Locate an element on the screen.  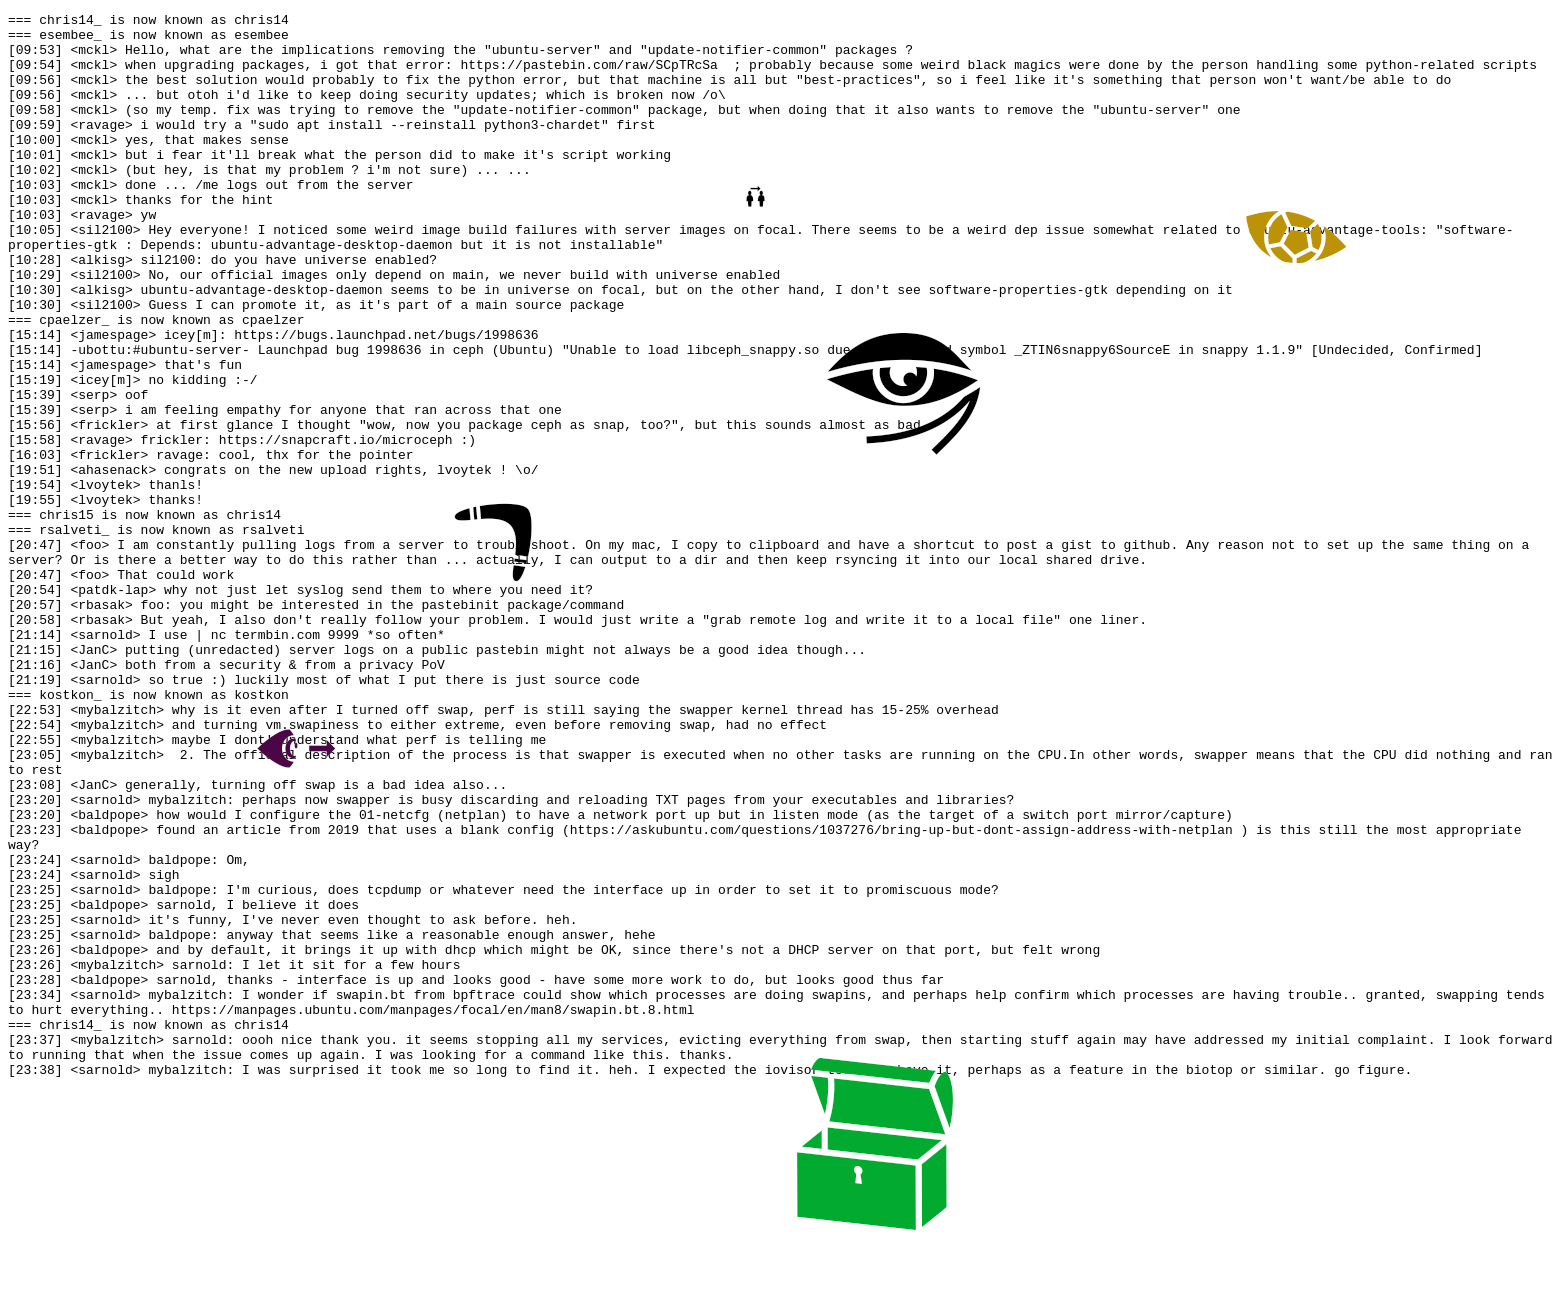
look at or focus on a target object is located at coordinates (297, 748).